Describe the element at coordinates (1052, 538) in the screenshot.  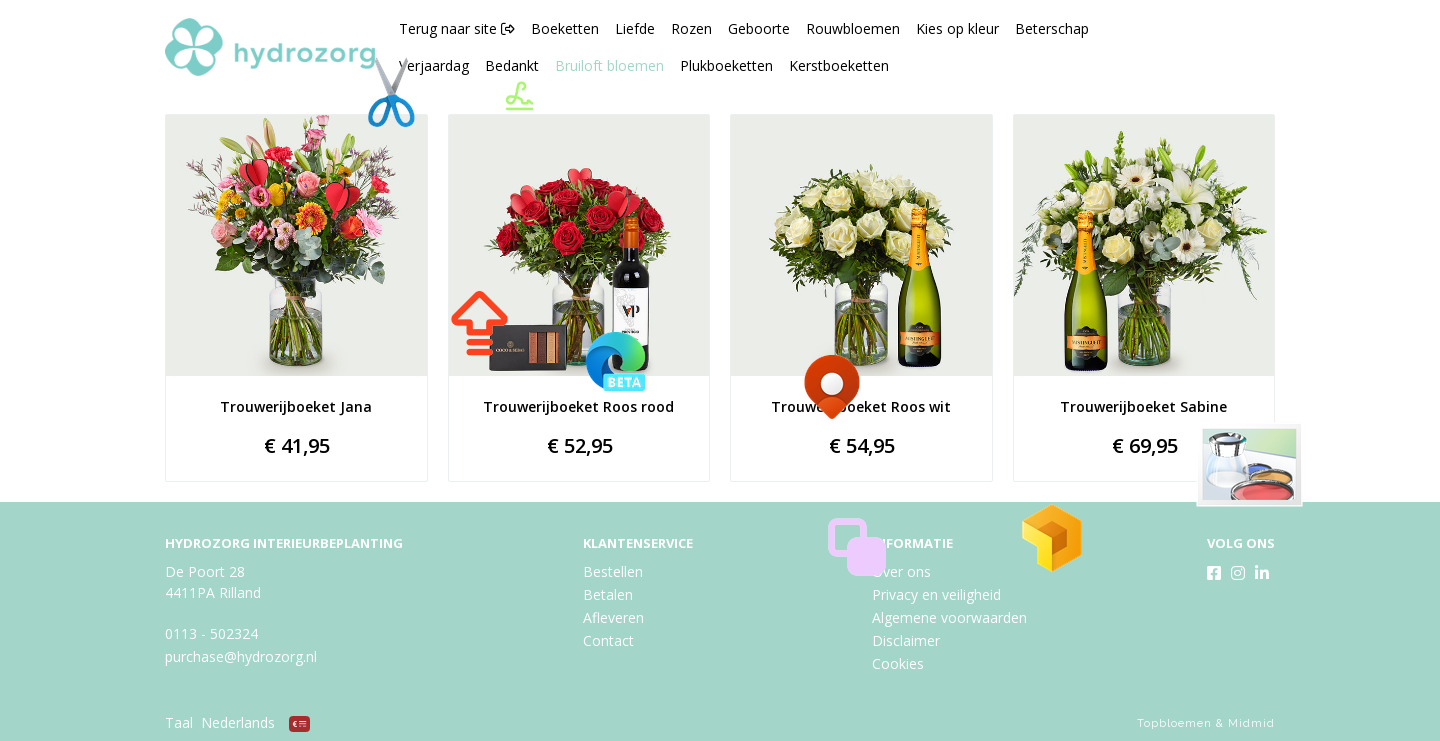
I see `import data or files into an application` at that location.